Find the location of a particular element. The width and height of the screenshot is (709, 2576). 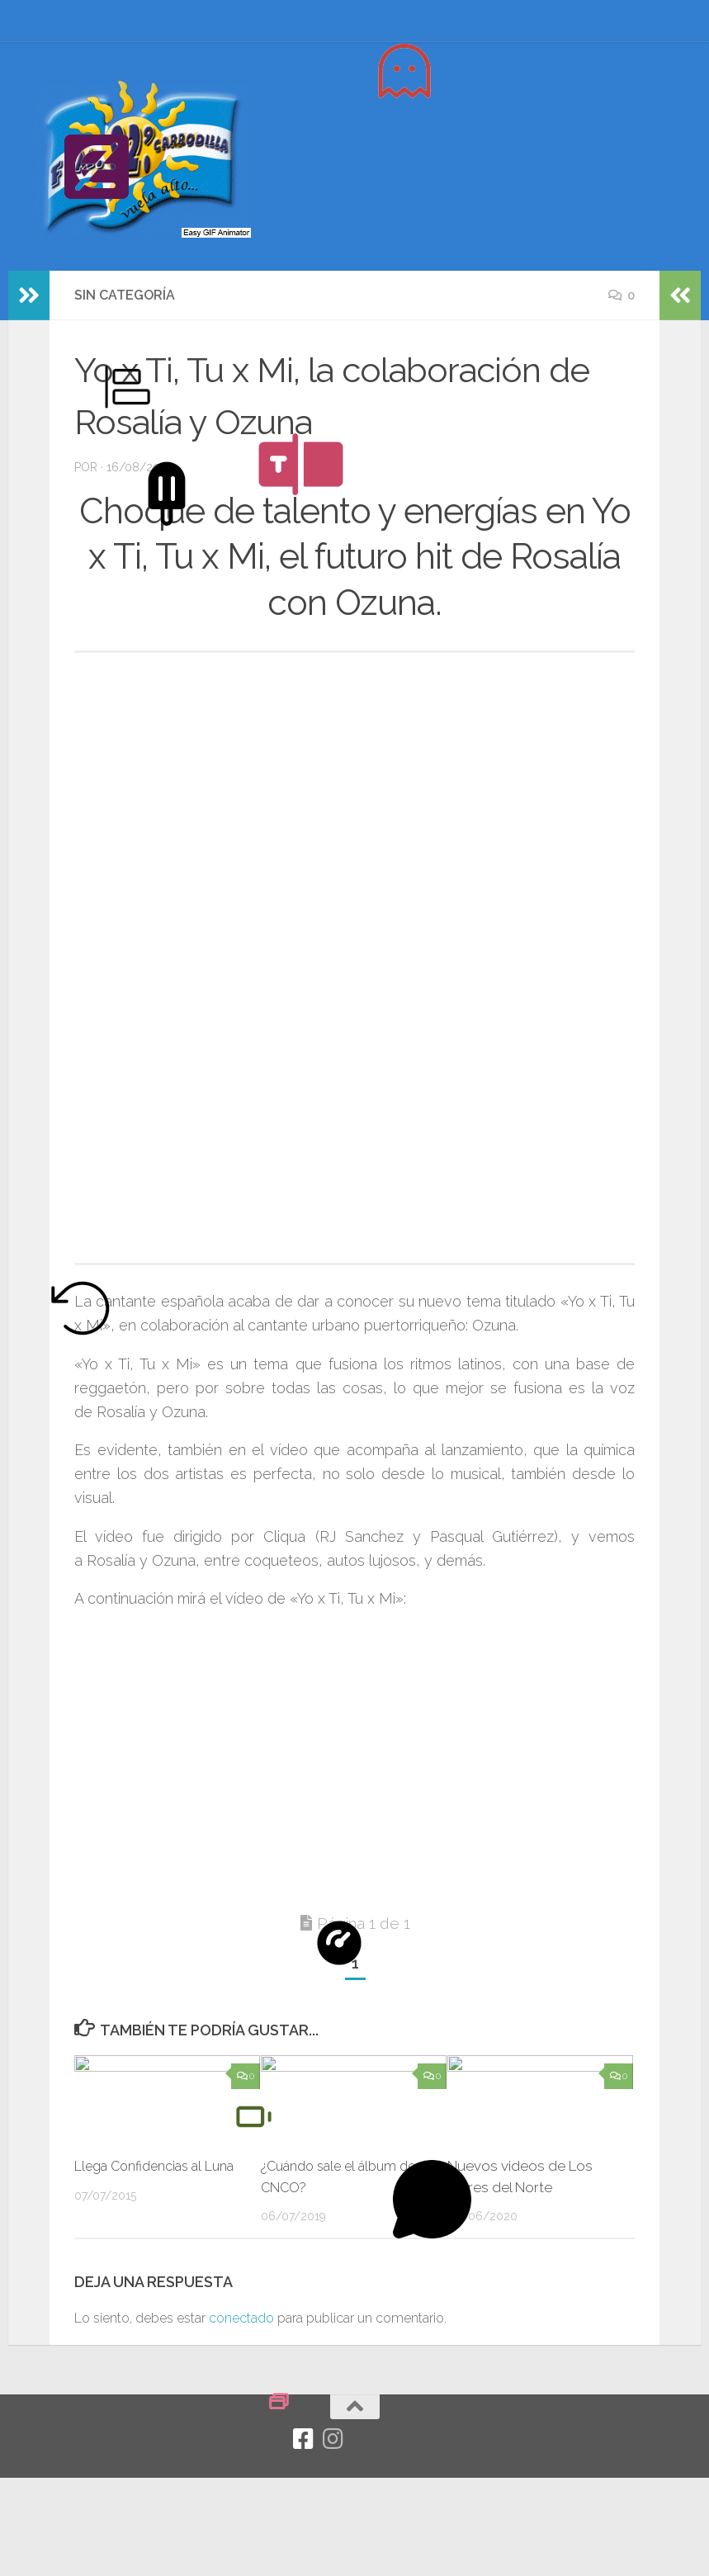

align text to the left margin is located at coordinates (126, 386).